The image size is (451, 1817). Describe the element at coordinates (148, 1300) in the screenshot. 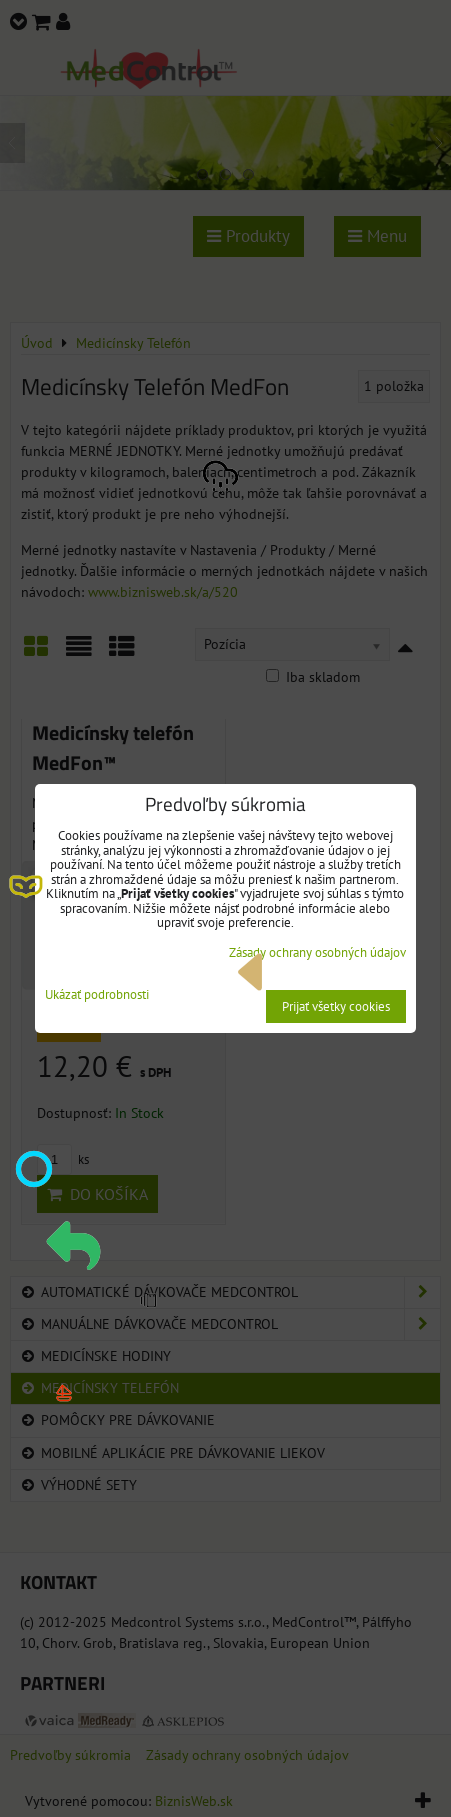

I see `view the last image in a horizontal gallery` at that location.